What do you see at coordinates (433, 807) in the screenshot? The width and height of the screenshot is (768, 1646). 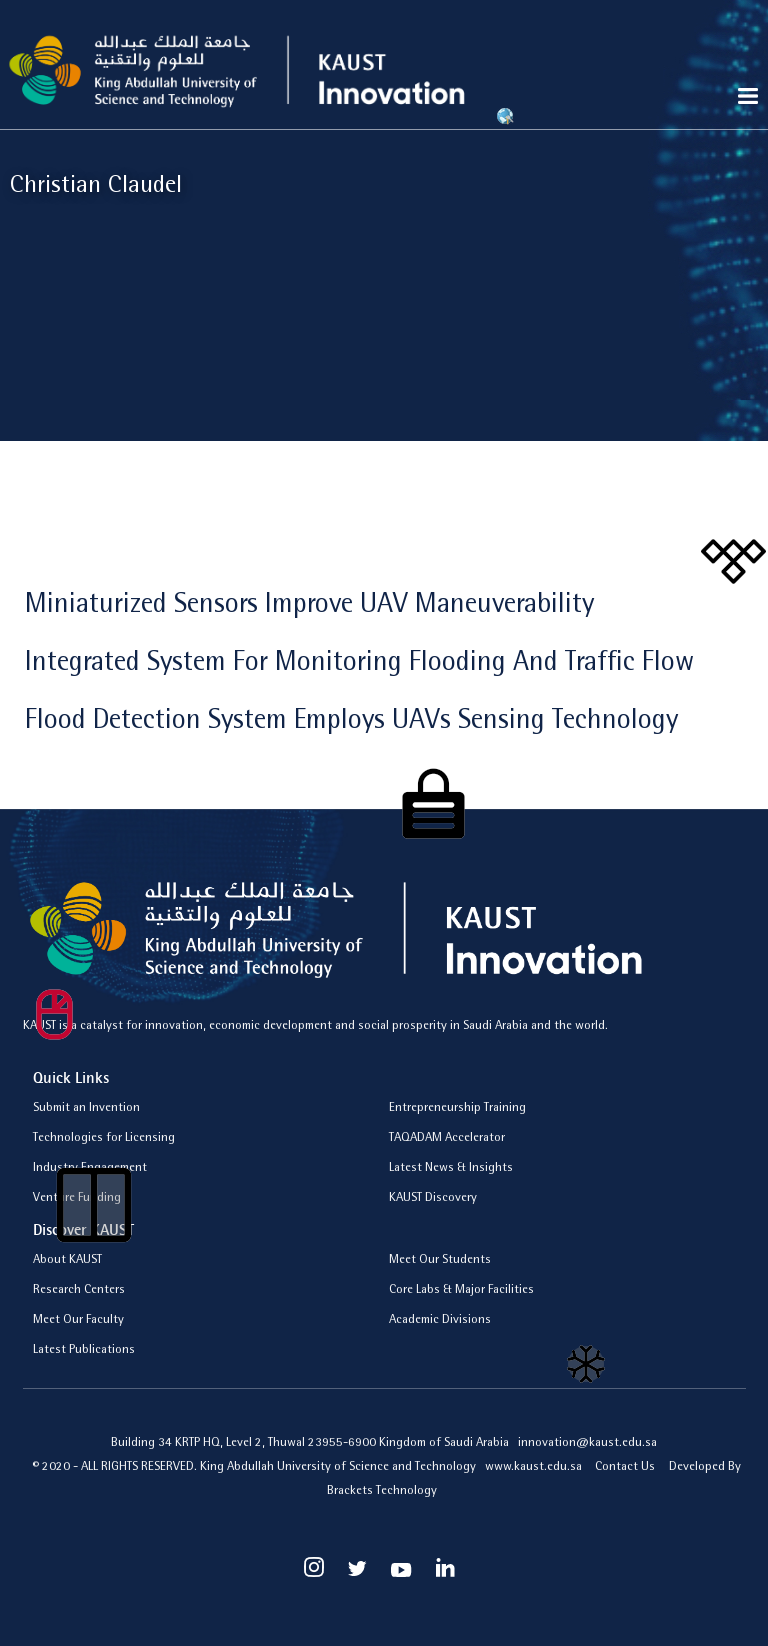 I see `secure or locked content` at bounding box center [433, 807].